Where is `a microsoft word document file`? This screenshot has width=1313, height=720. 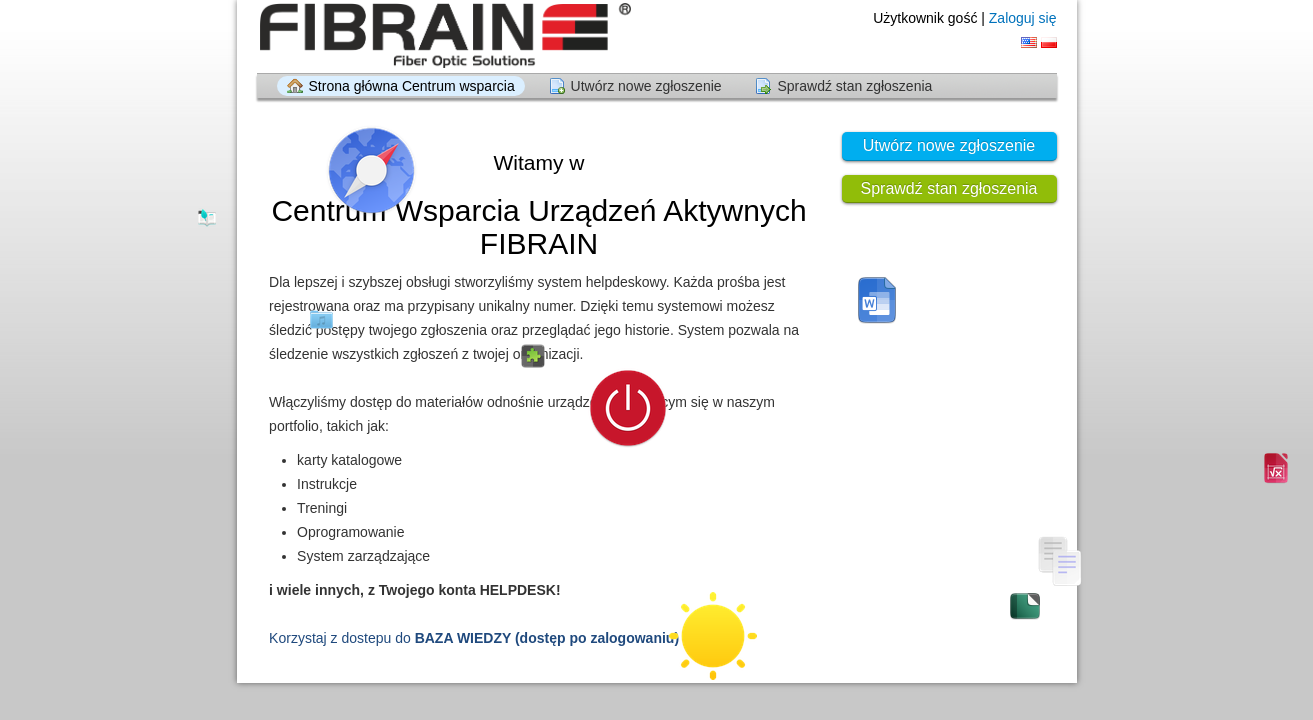
a microsoft word document file is located at coordinates (877, 300).